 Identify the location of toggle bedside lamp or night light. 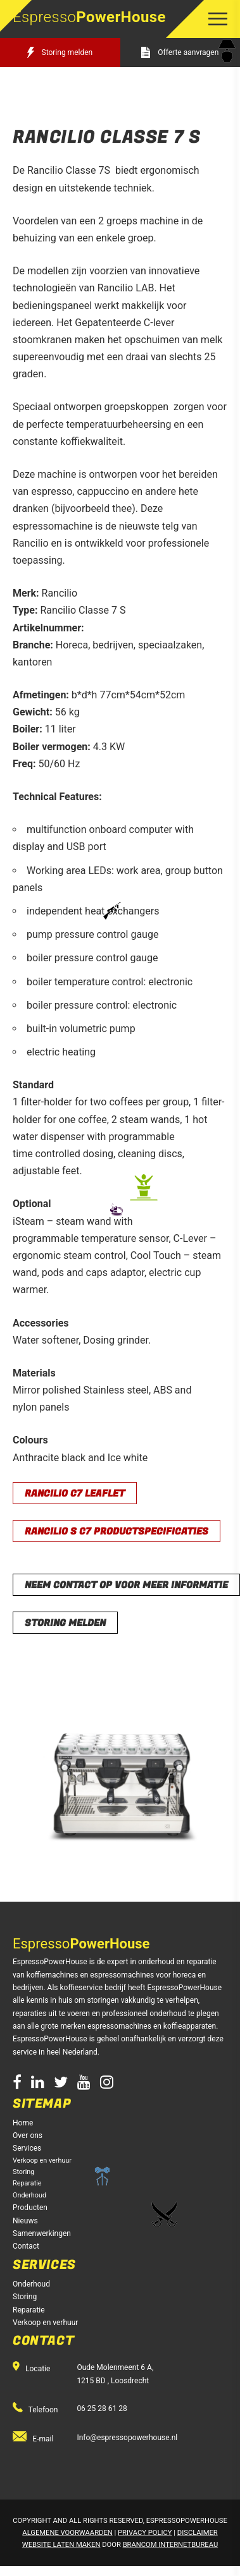
(227, 51).